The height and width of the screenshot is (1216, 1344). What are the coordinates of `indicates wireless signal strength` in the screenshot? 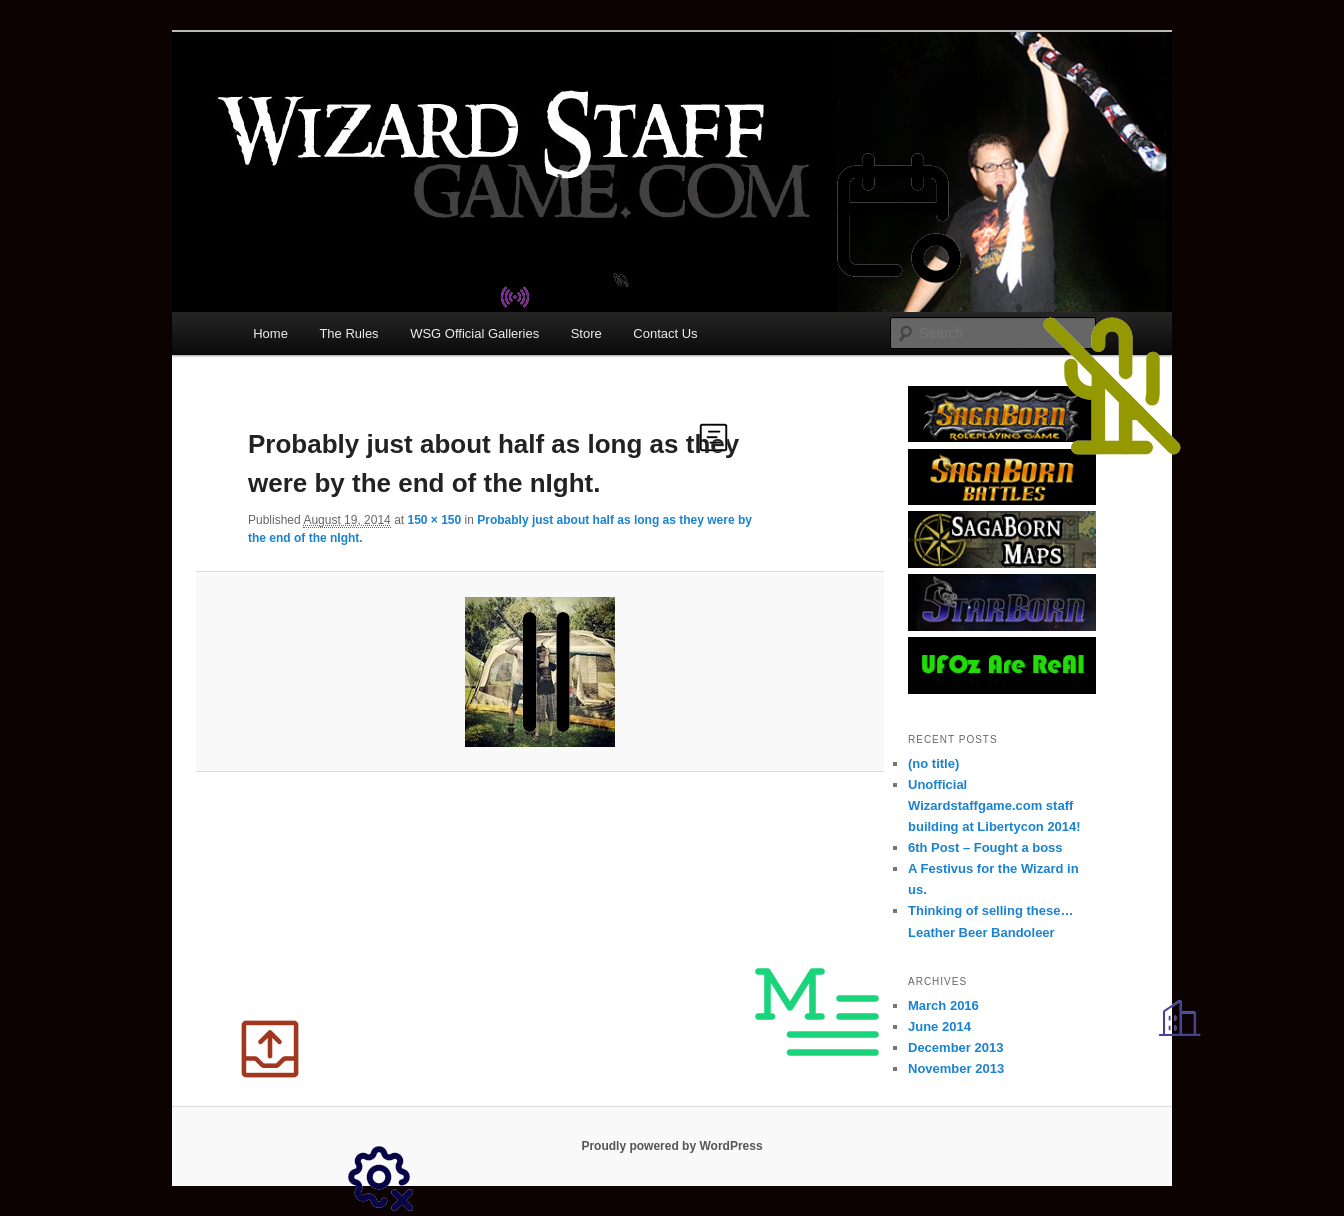 It's located at (515, 297).